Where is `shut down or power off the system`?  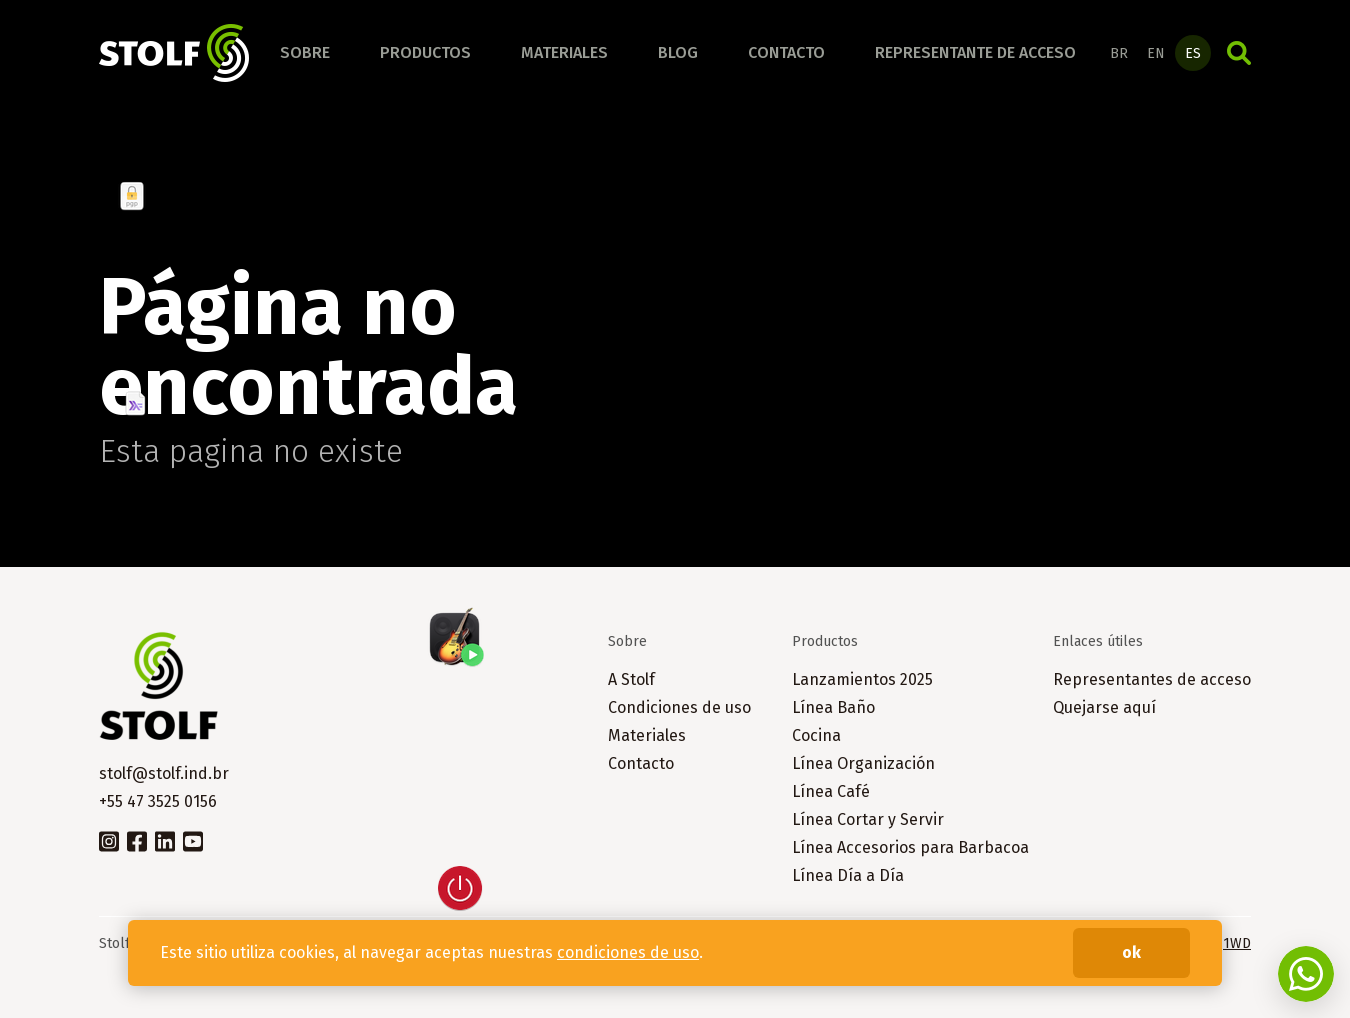
shut down or power off the system is located at coordinates (461, 889).